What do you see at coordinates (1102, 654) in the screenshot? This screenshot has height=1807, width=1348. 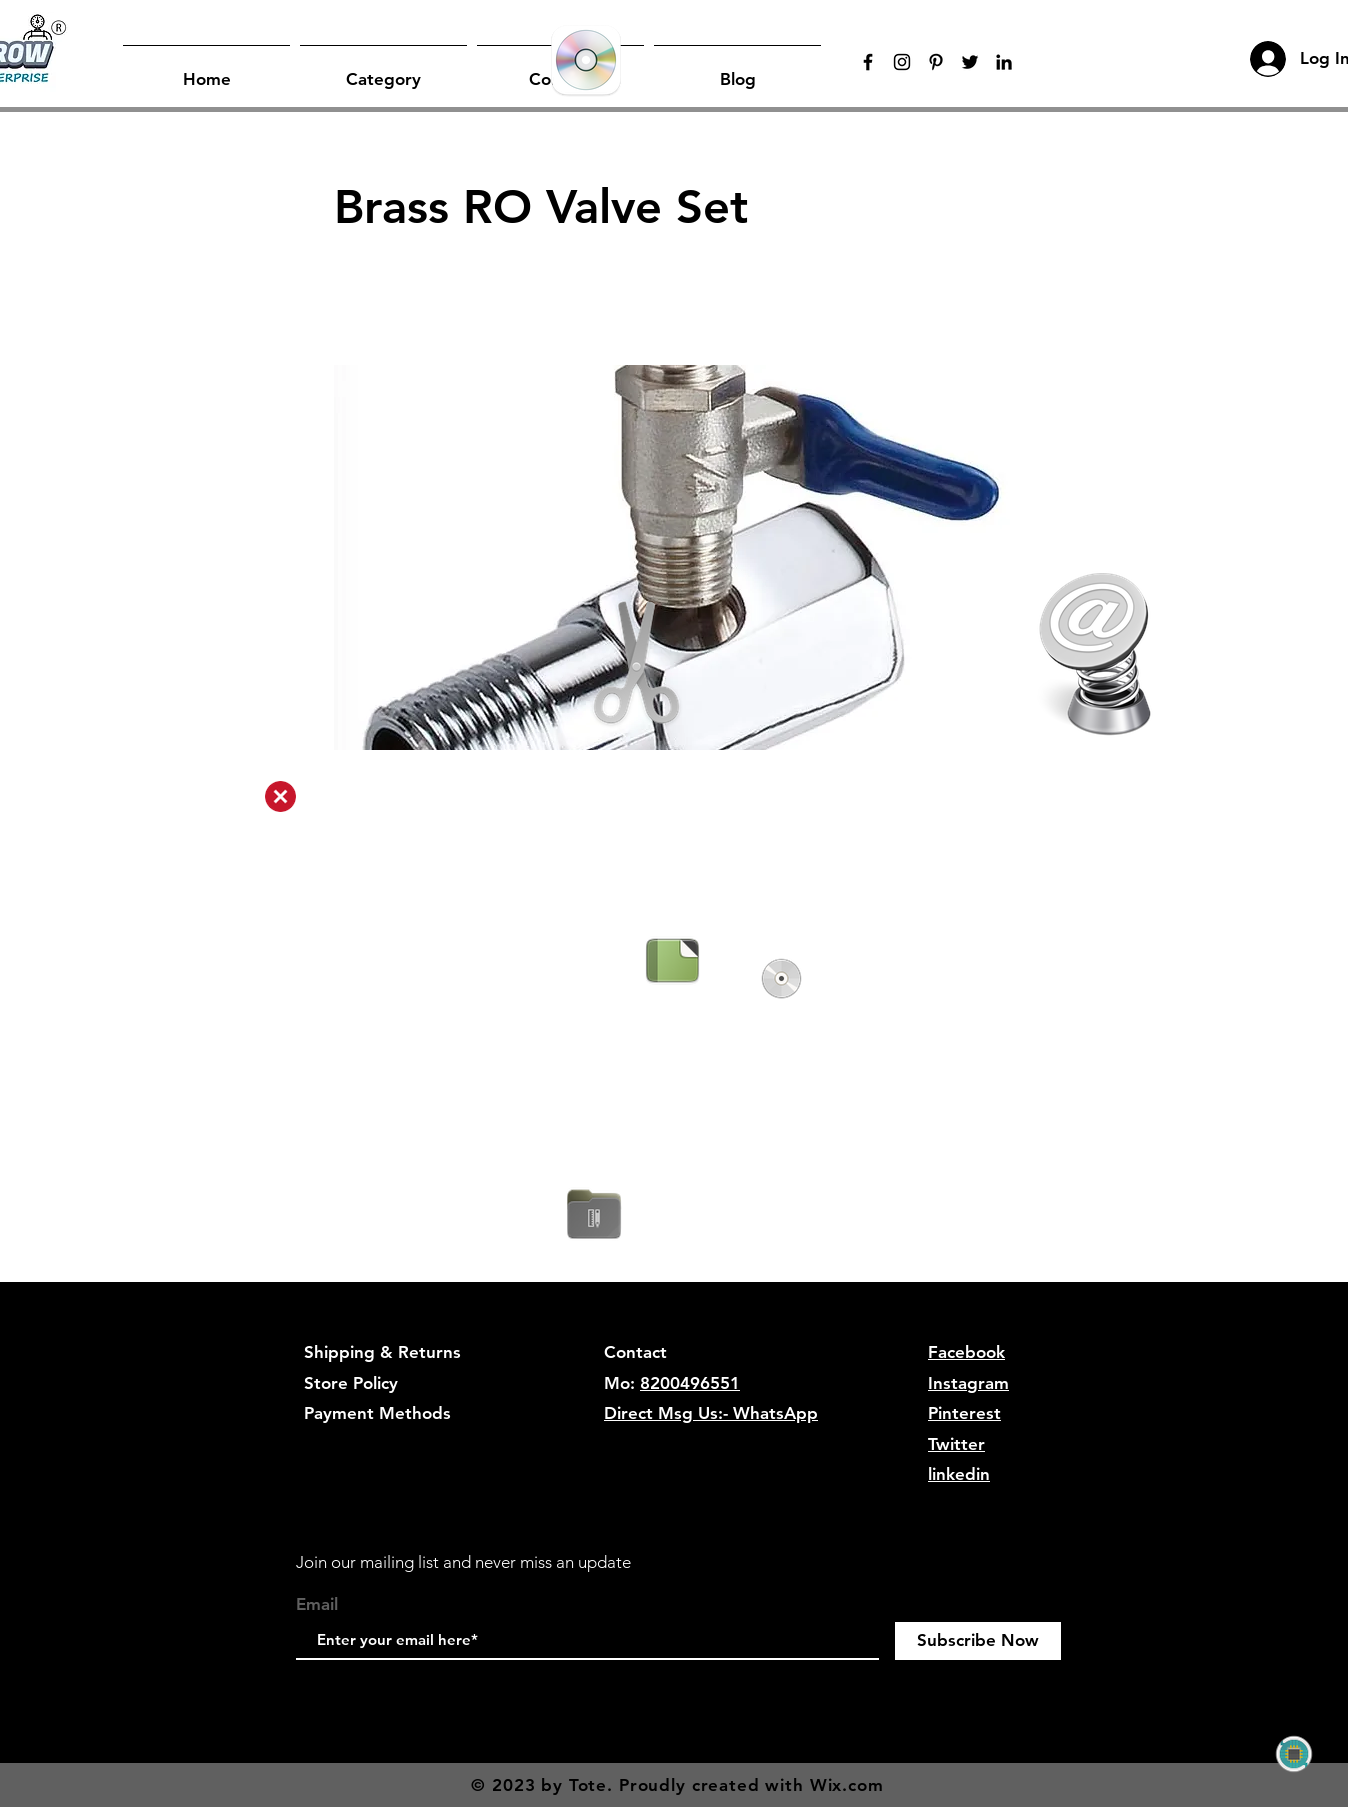 I see `open a web link or URL` at bounding box center [1102, 654].